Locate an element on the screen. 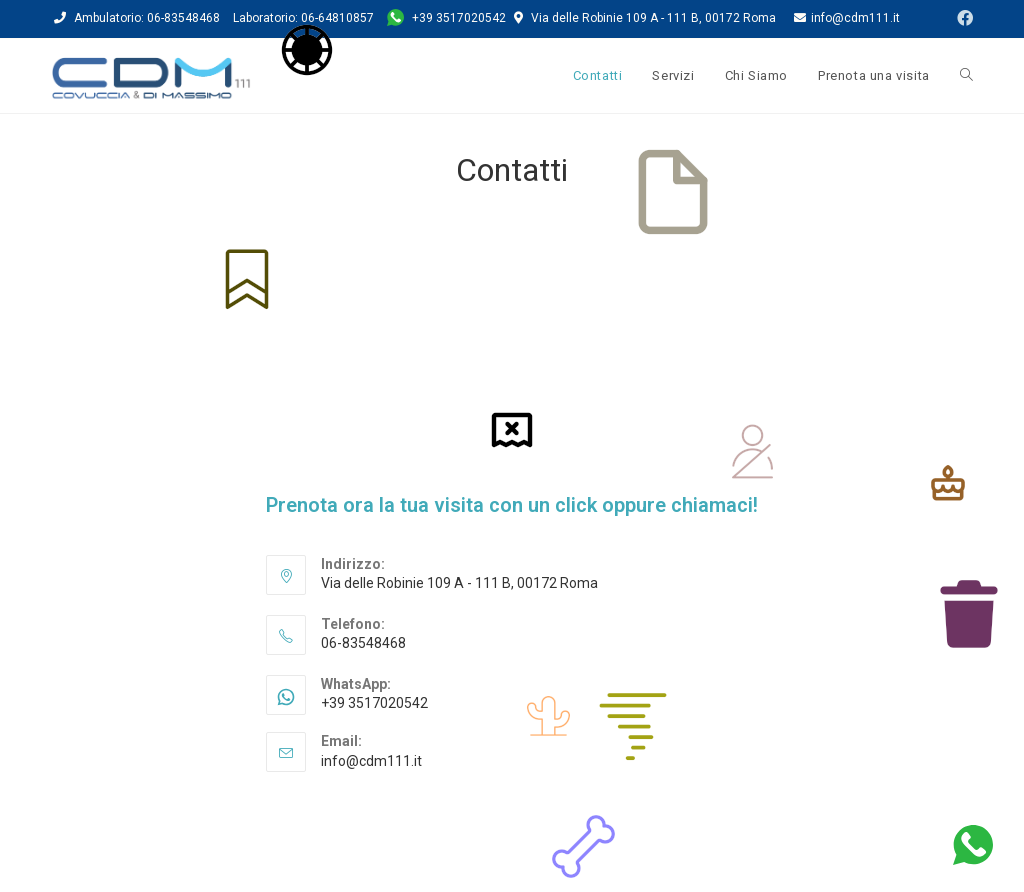 Image resolution: width=1024 pixels, height=892 pixels. indicates desert or arid climate theme is located at coordinates (548, 717).